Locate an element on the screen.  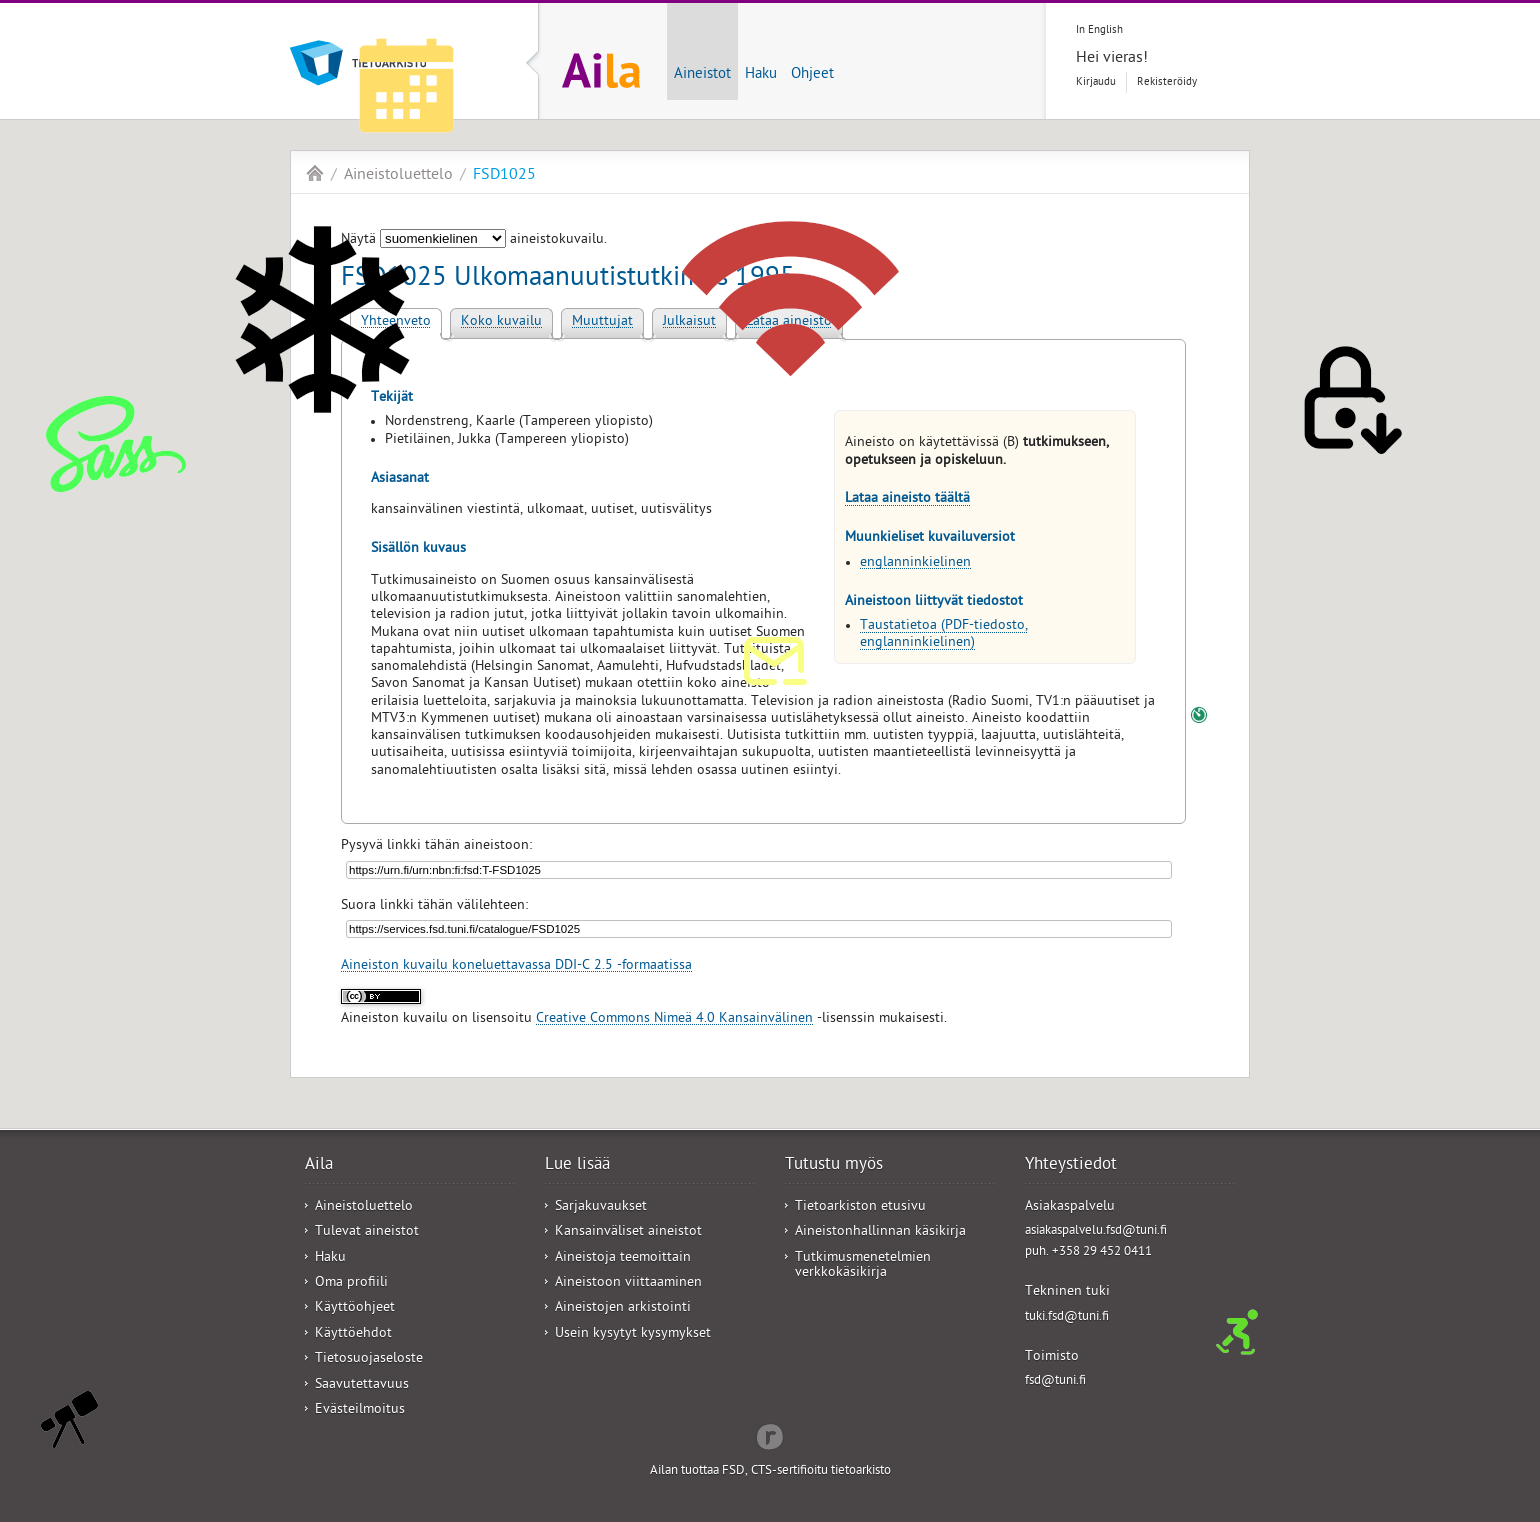
explore or discover new content is located at coordinates (69, 1419).